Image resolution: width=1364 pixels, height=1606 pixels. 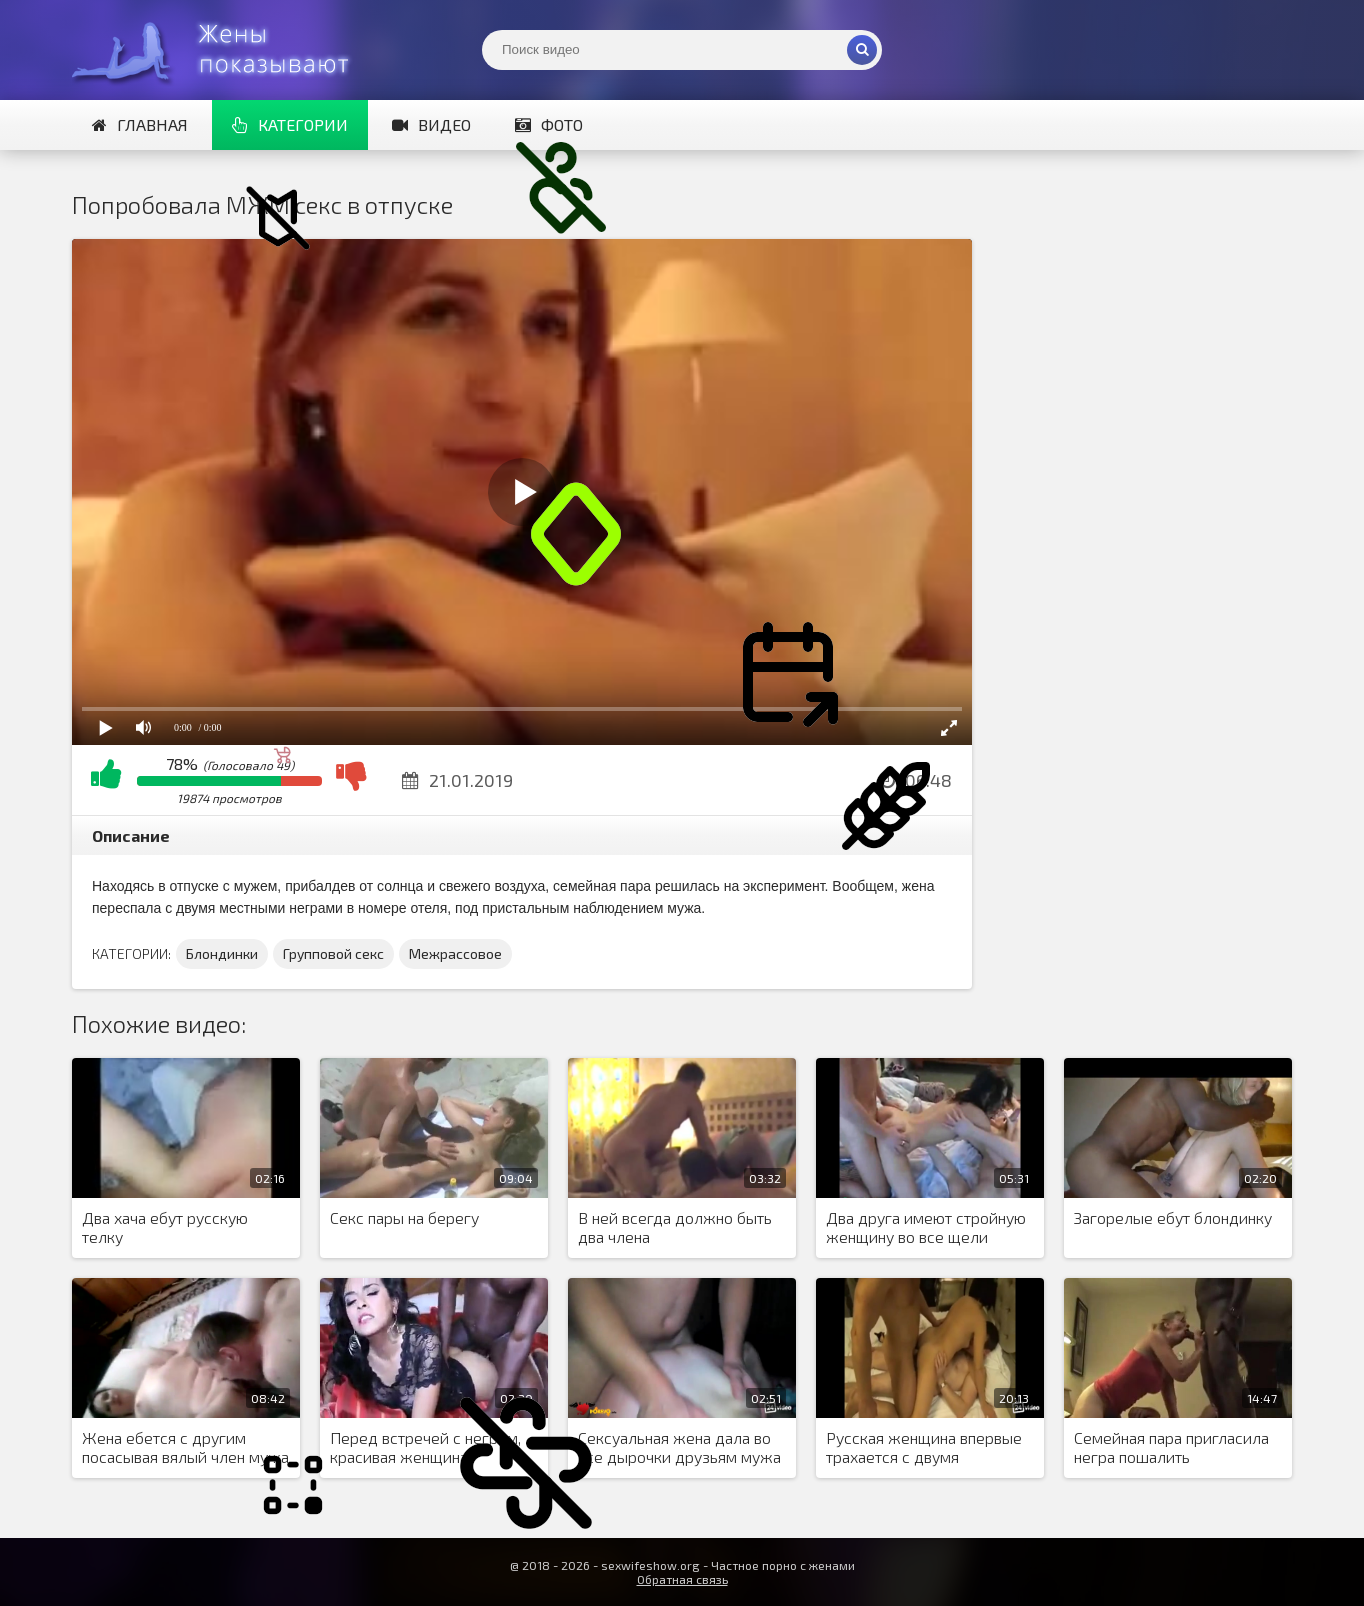 What do you see at coordinates (576, 534) in the screenshot?
I see `add or edit a keyframe in animation timeline` at bounding box center [576, 534].